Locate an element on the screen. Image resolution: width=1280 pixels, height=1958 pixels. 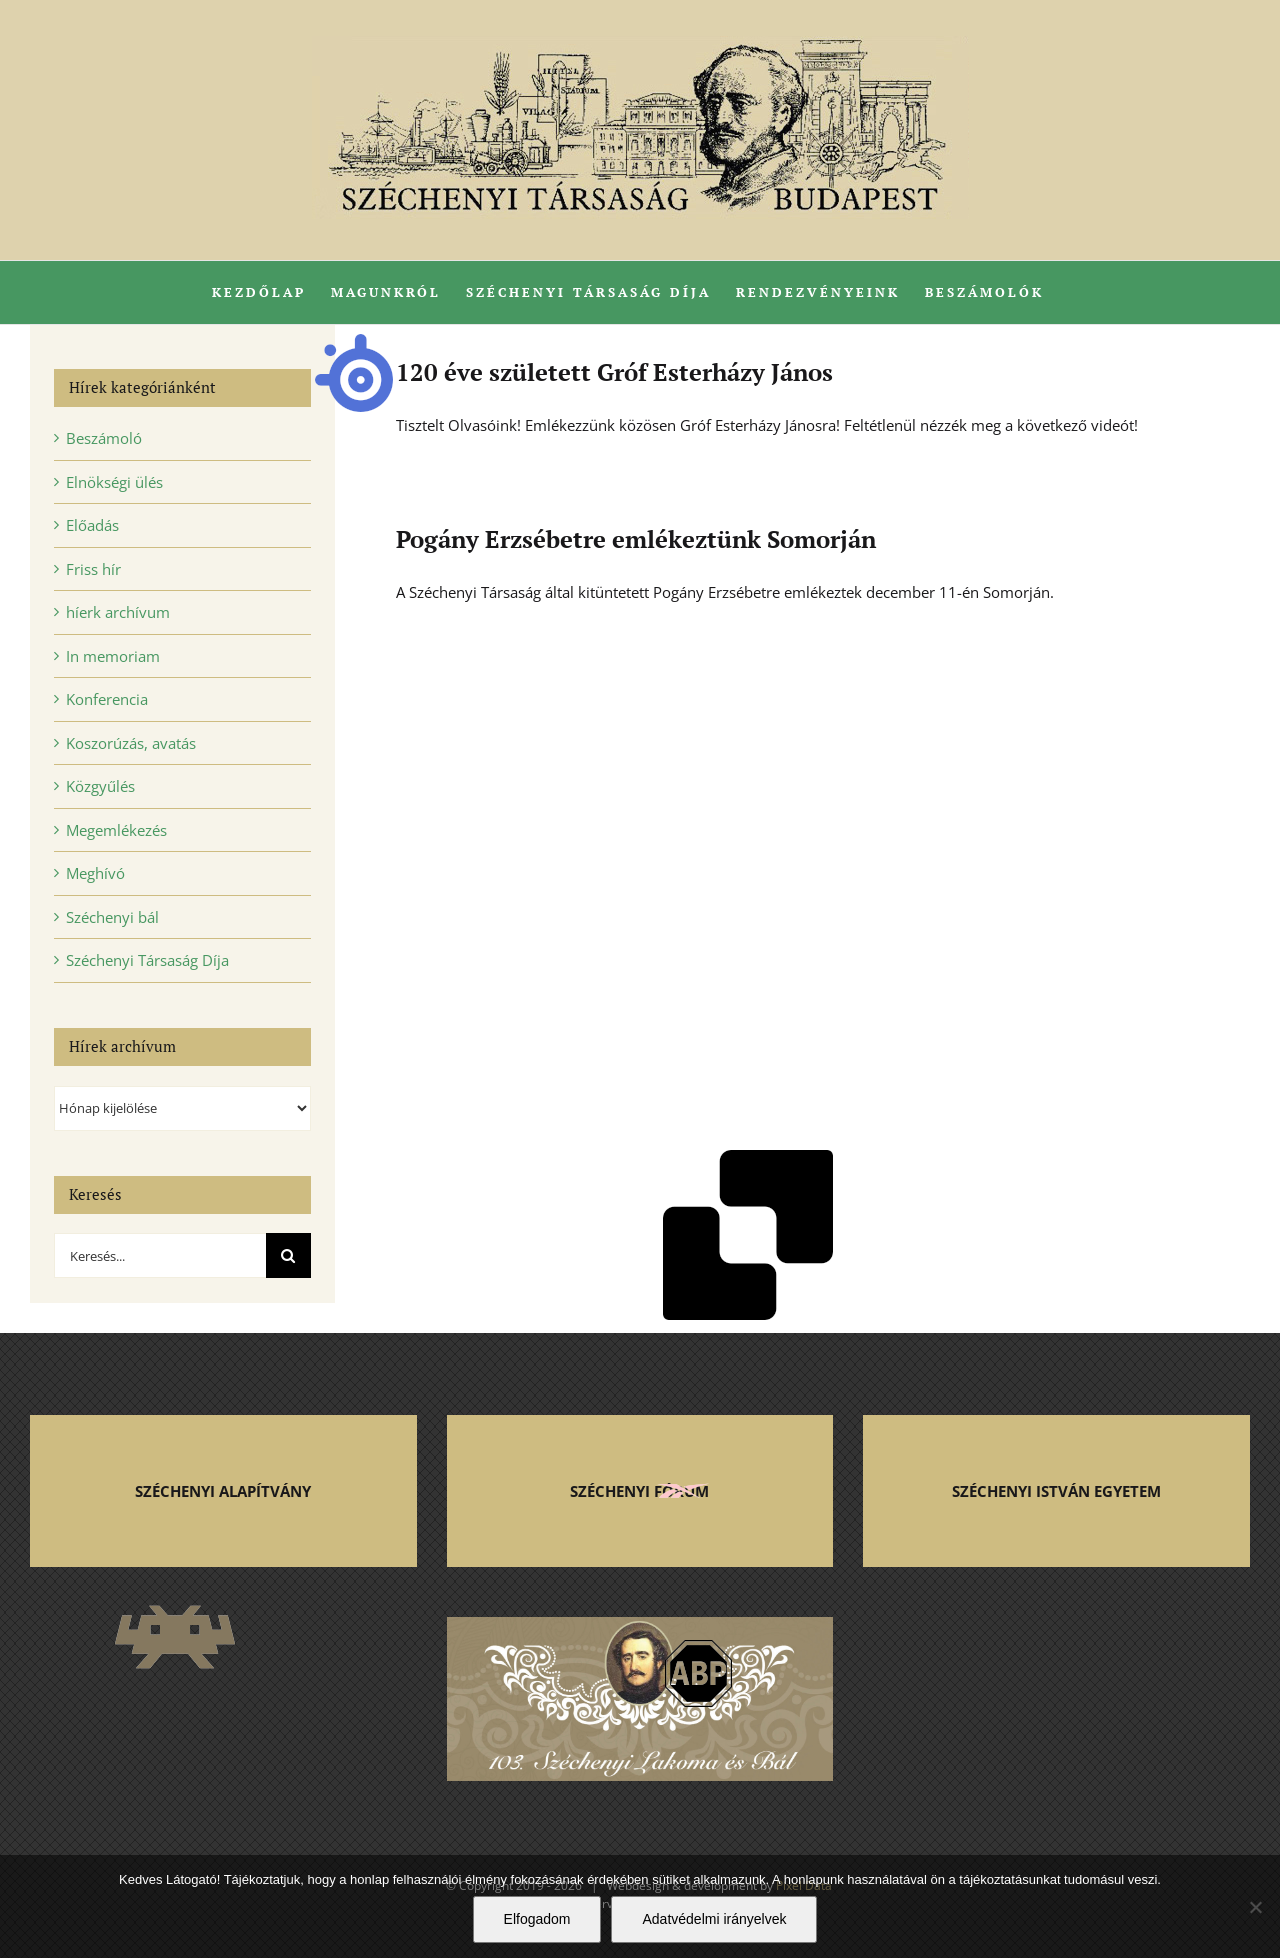
visit the SteelSeries website or store is located at coordinates (354, 373).